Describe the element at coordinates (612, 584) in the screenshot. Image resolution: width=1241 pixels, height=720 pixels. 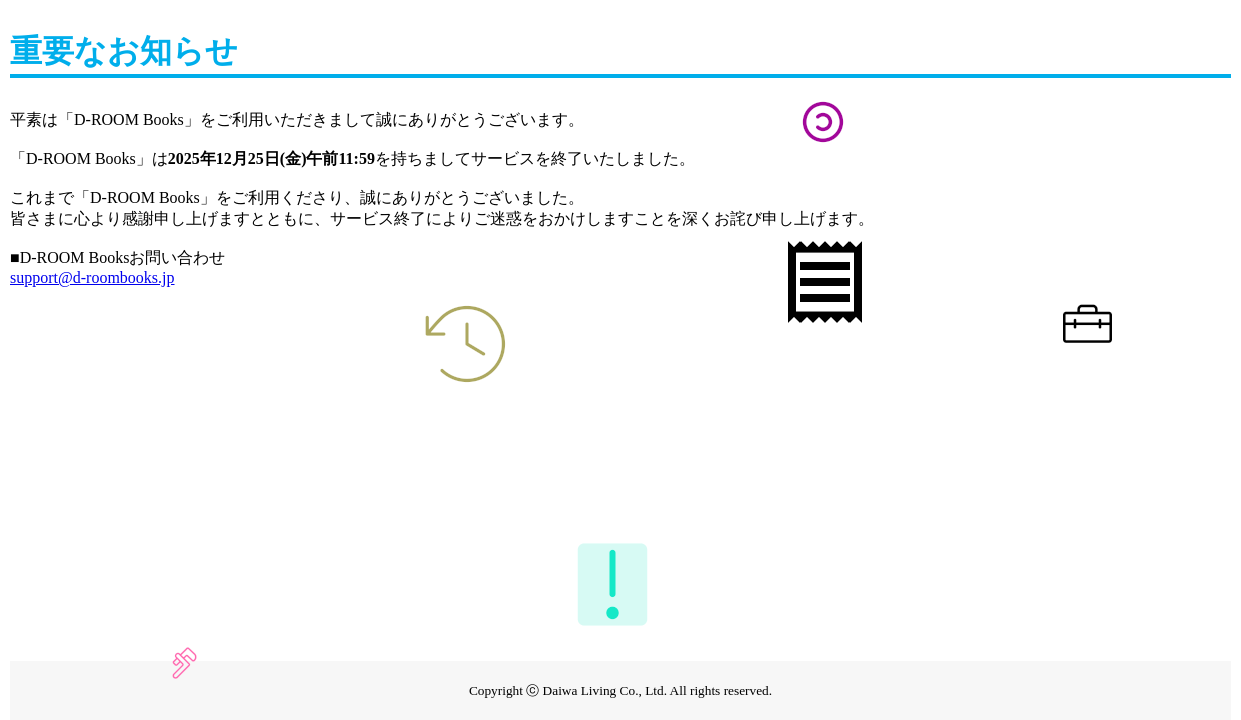
I see `indicates an alert or warning that requires attention` at that location.